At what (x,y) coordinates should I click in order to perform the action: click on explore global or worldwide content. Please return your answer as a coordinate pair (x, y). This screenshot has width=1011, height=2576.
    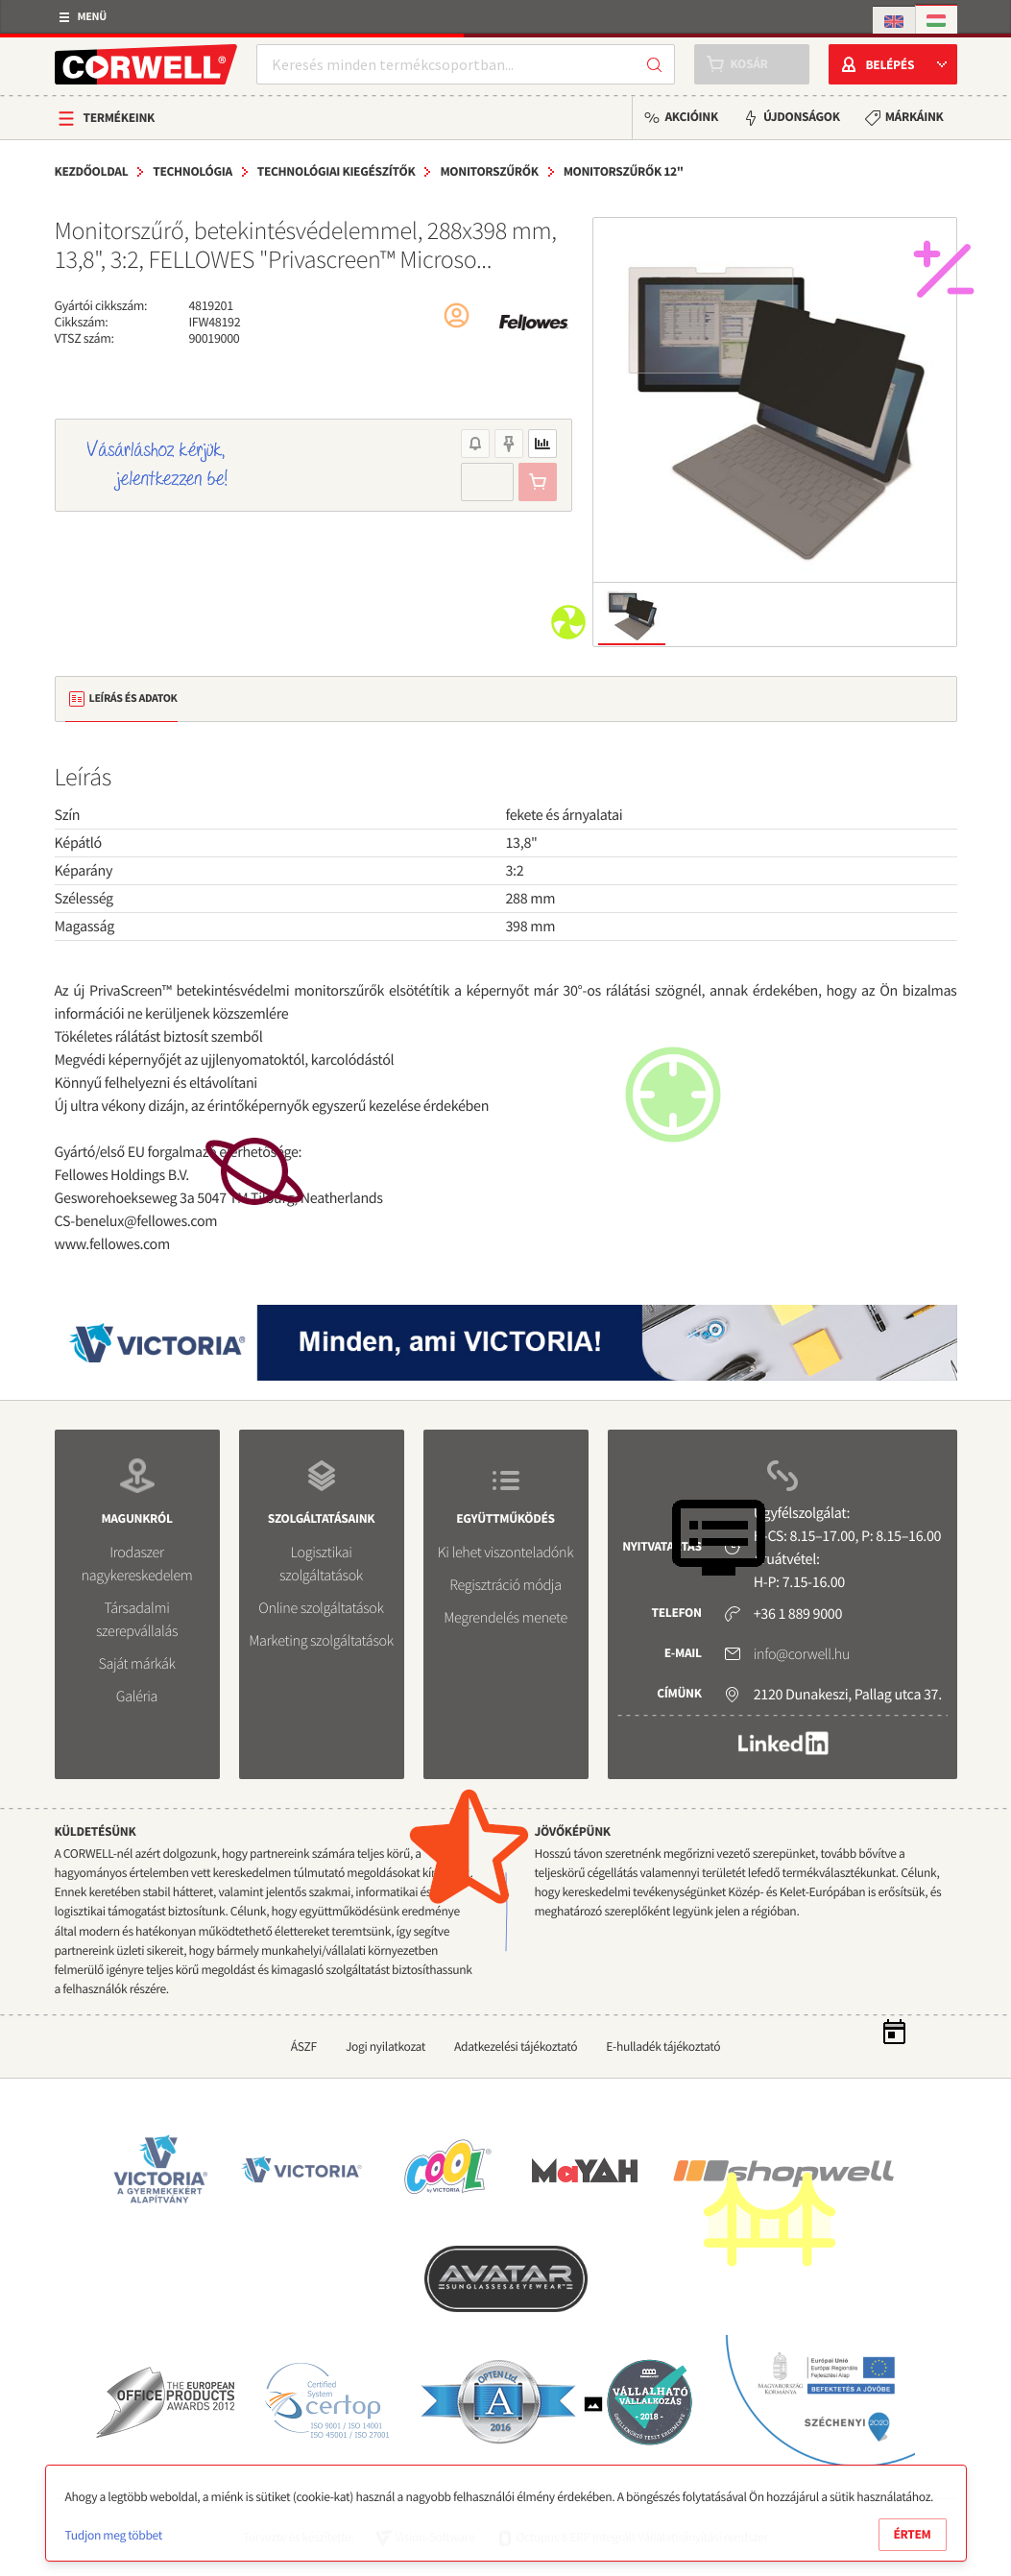
    Looking at the image, I should click on (254, 1171).